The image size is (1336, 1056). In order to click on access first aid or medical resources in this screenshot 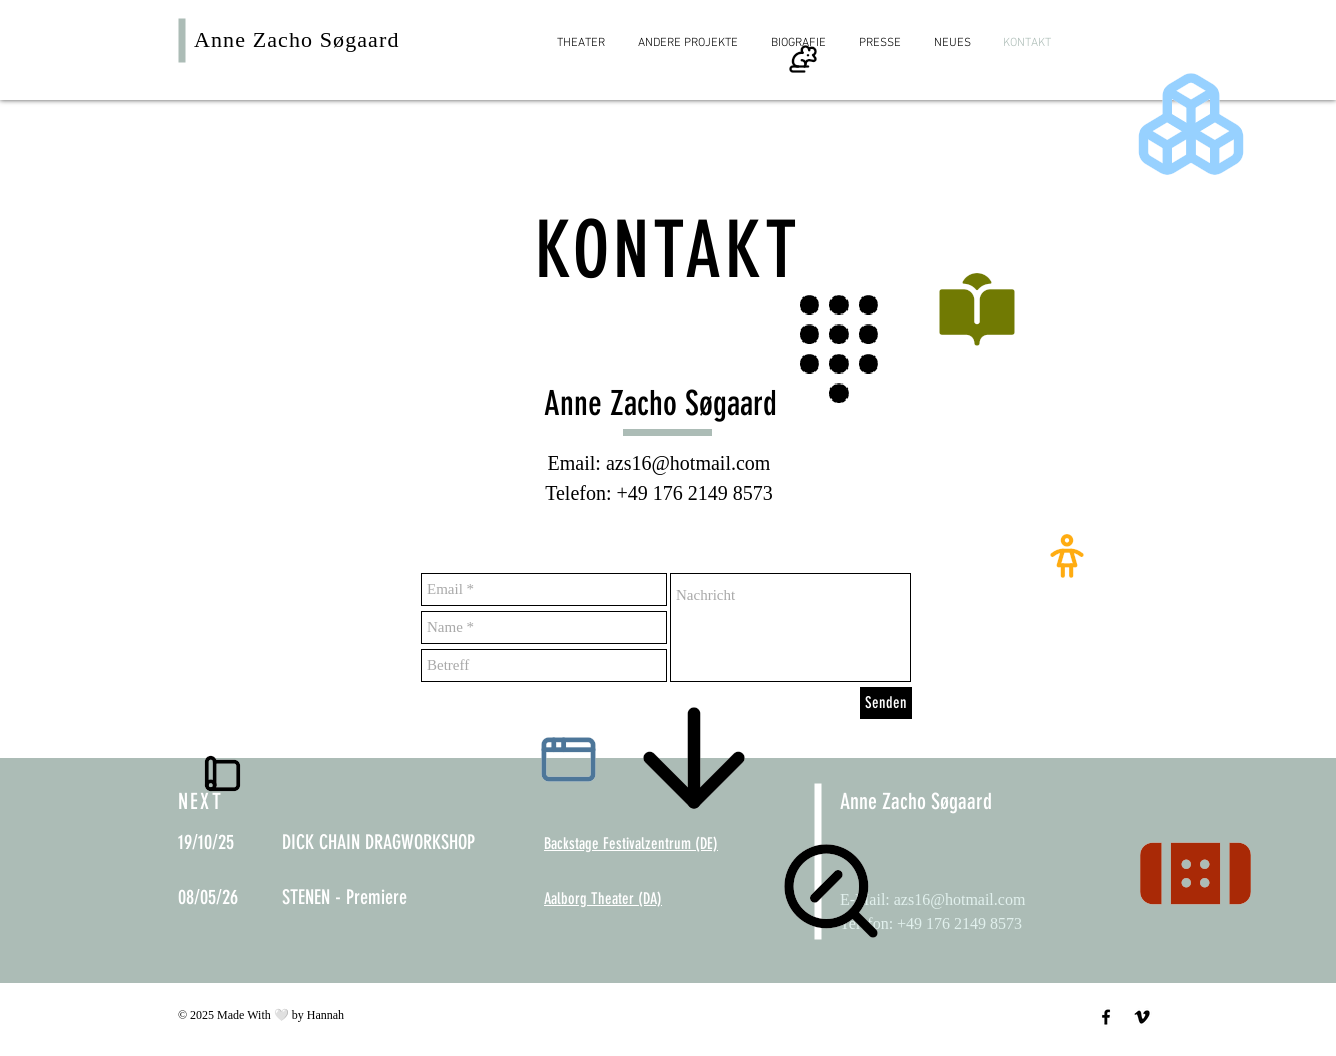, I will do `click(1195, 873)`.